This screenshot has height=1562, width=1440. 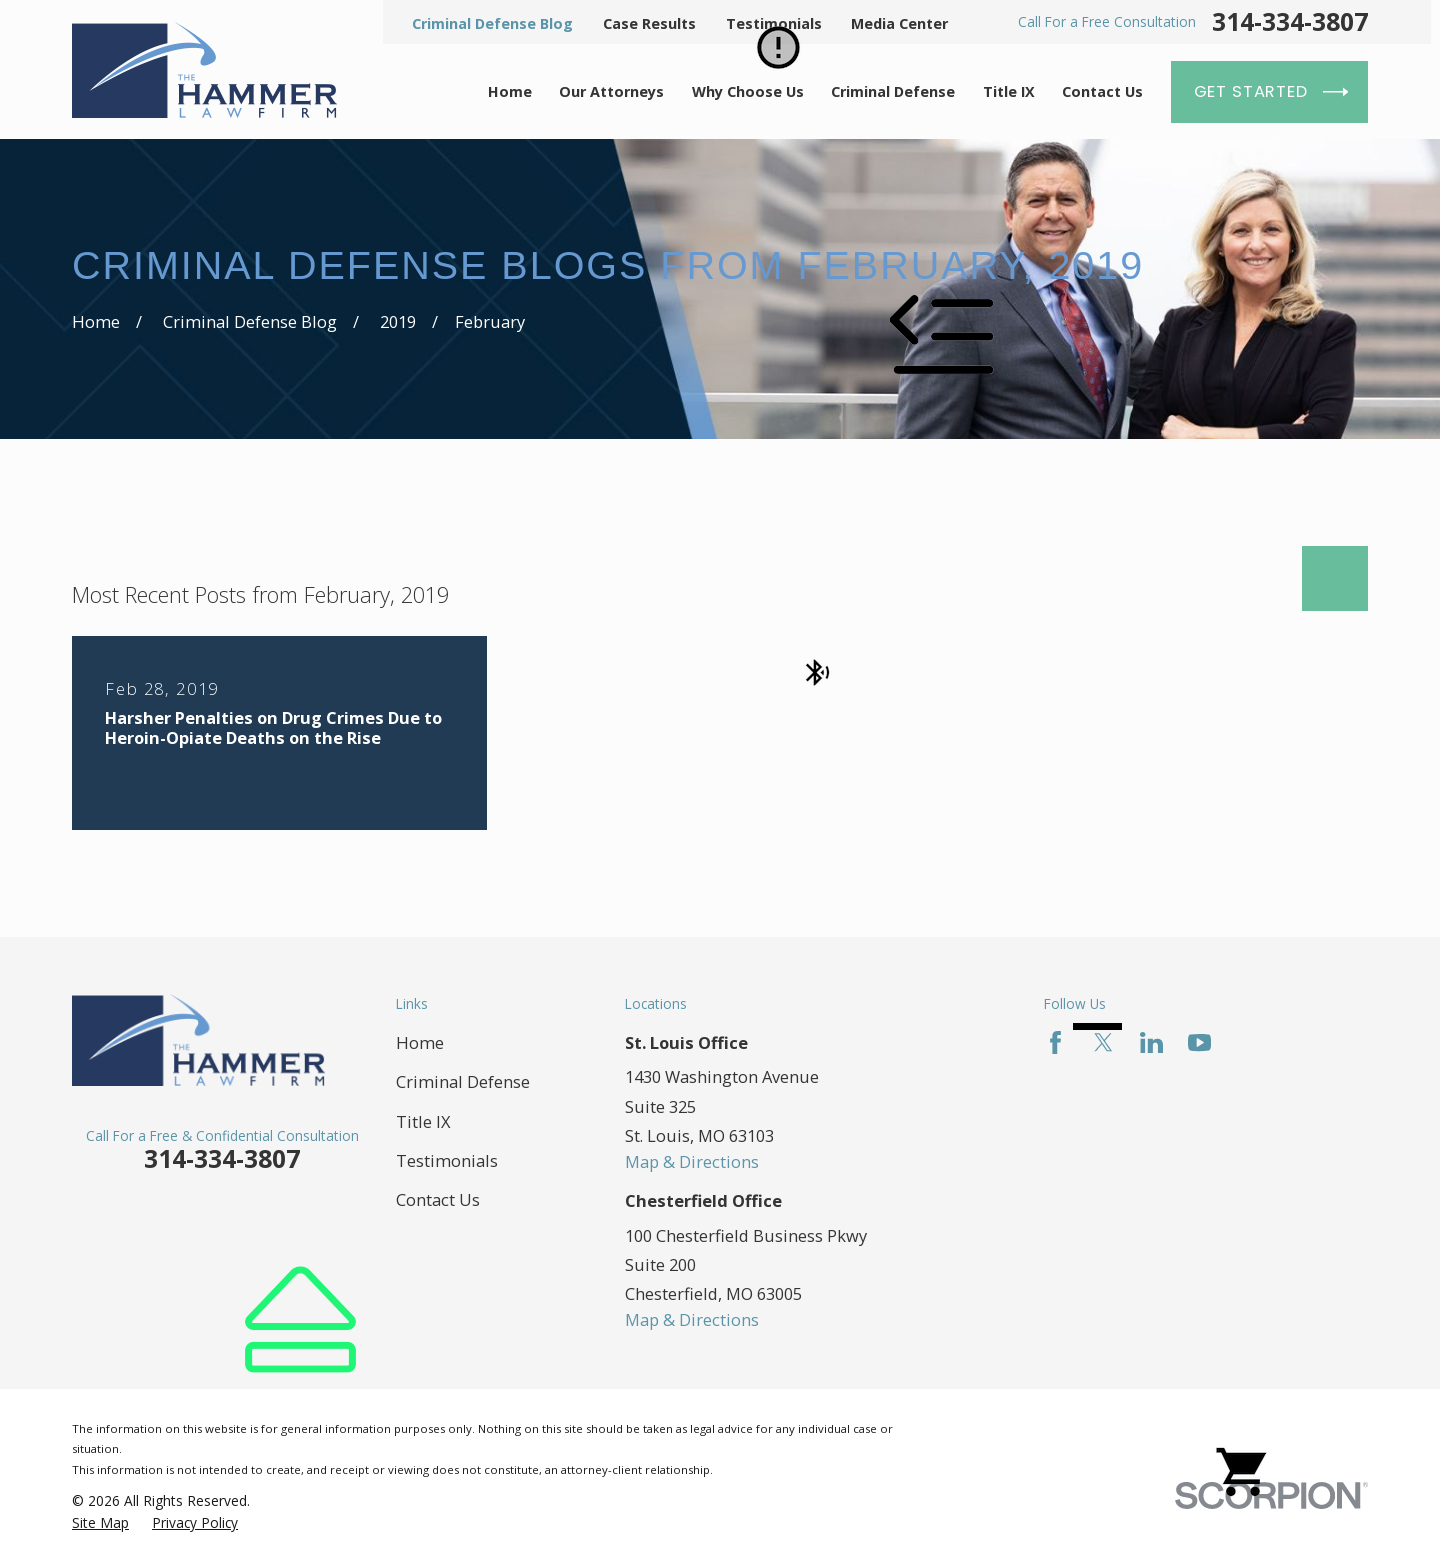 I want to click on insert a horizontal divider line, so click(x=1097, y=1026).